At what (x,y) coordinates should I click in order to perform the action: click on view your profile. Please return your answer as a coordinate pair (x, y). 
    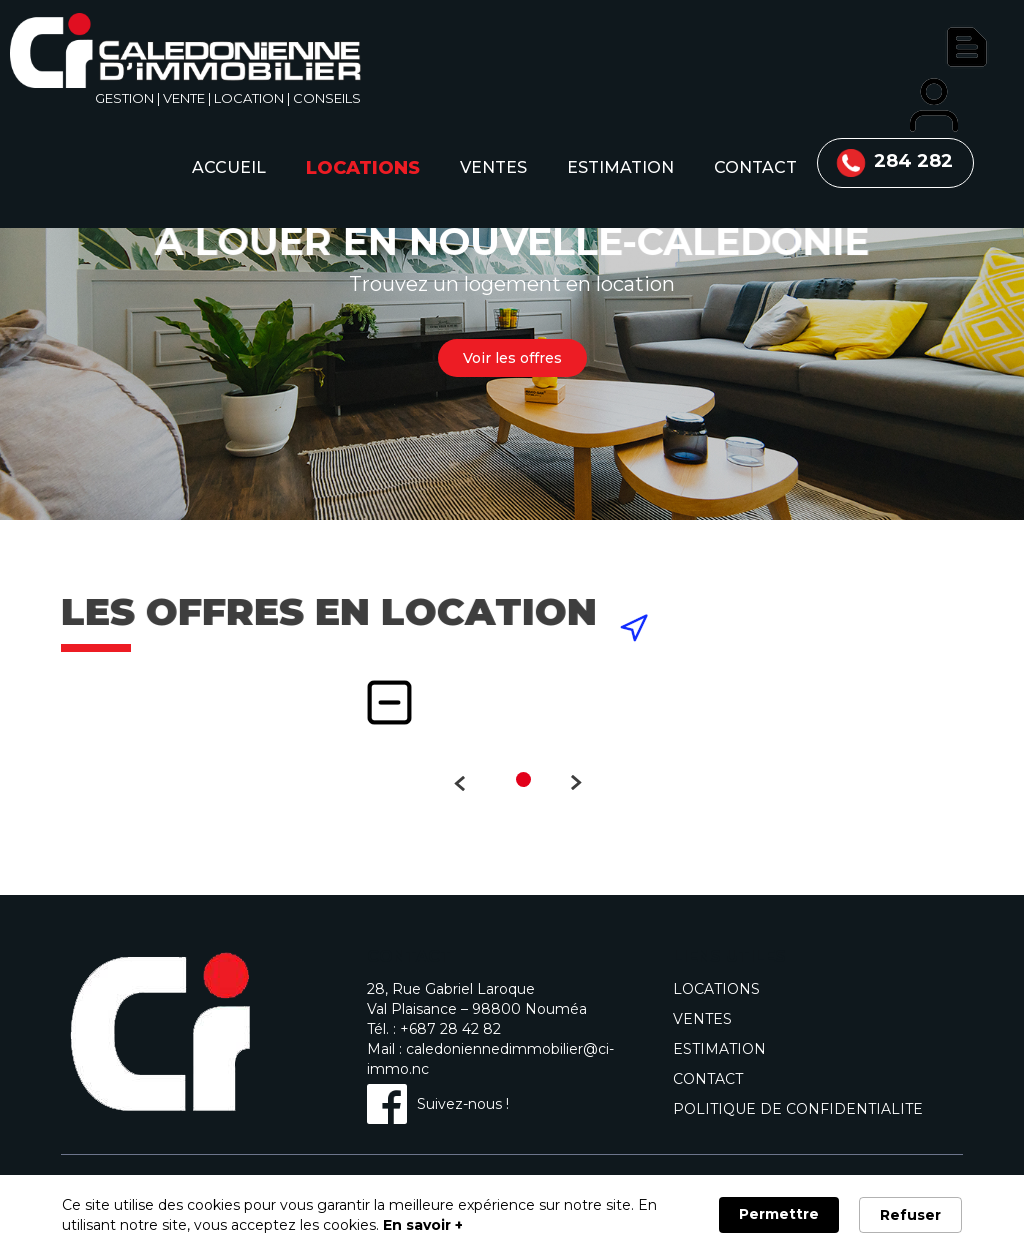
    Looking at the image, I should click on (934, 105).